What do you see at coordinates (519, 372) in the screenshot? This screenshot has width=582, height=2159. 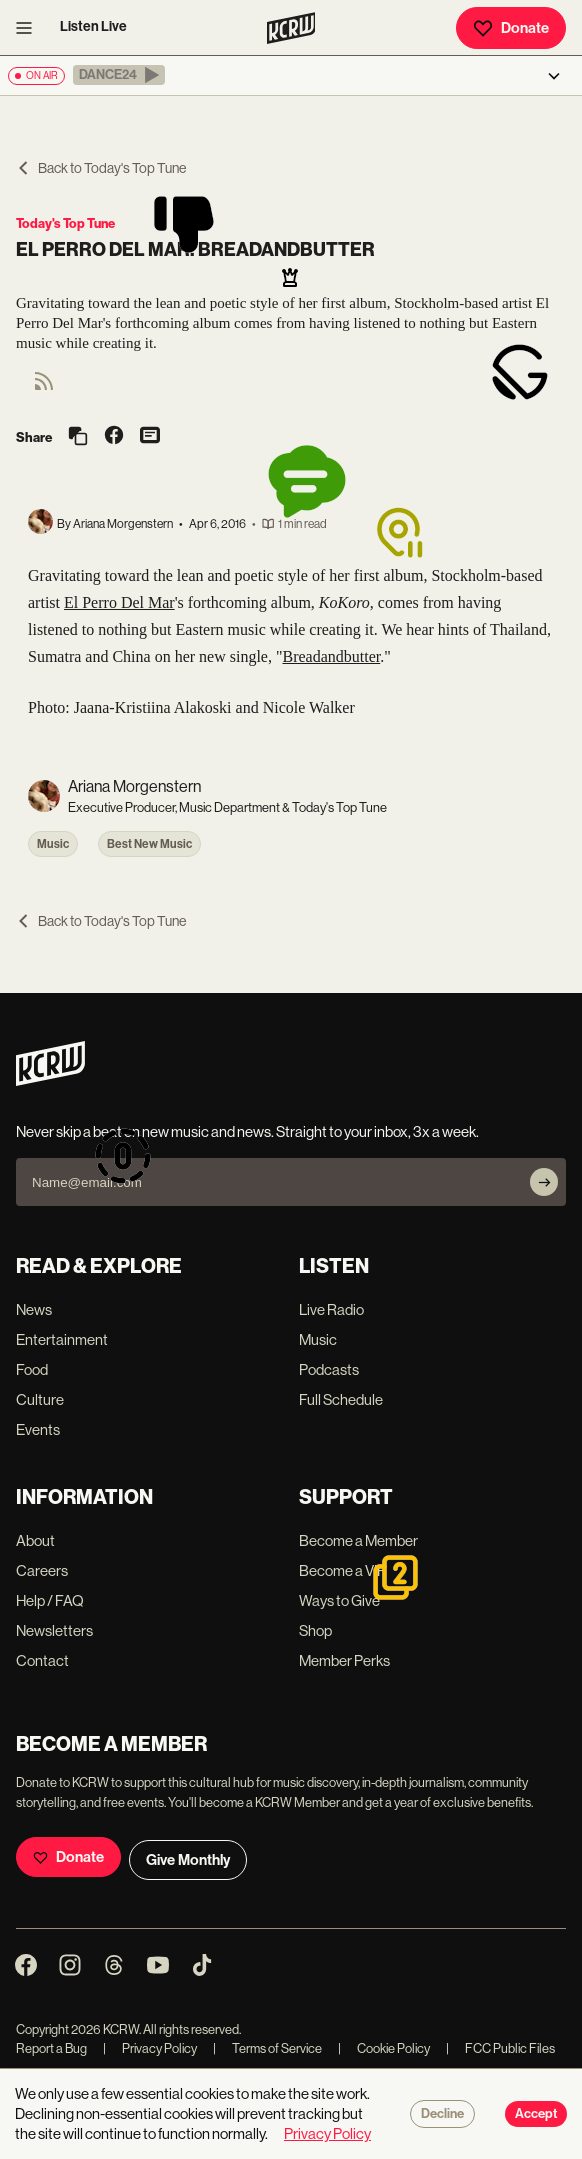 I see `Gatsby framework logo` at bounding box center [519, 372].